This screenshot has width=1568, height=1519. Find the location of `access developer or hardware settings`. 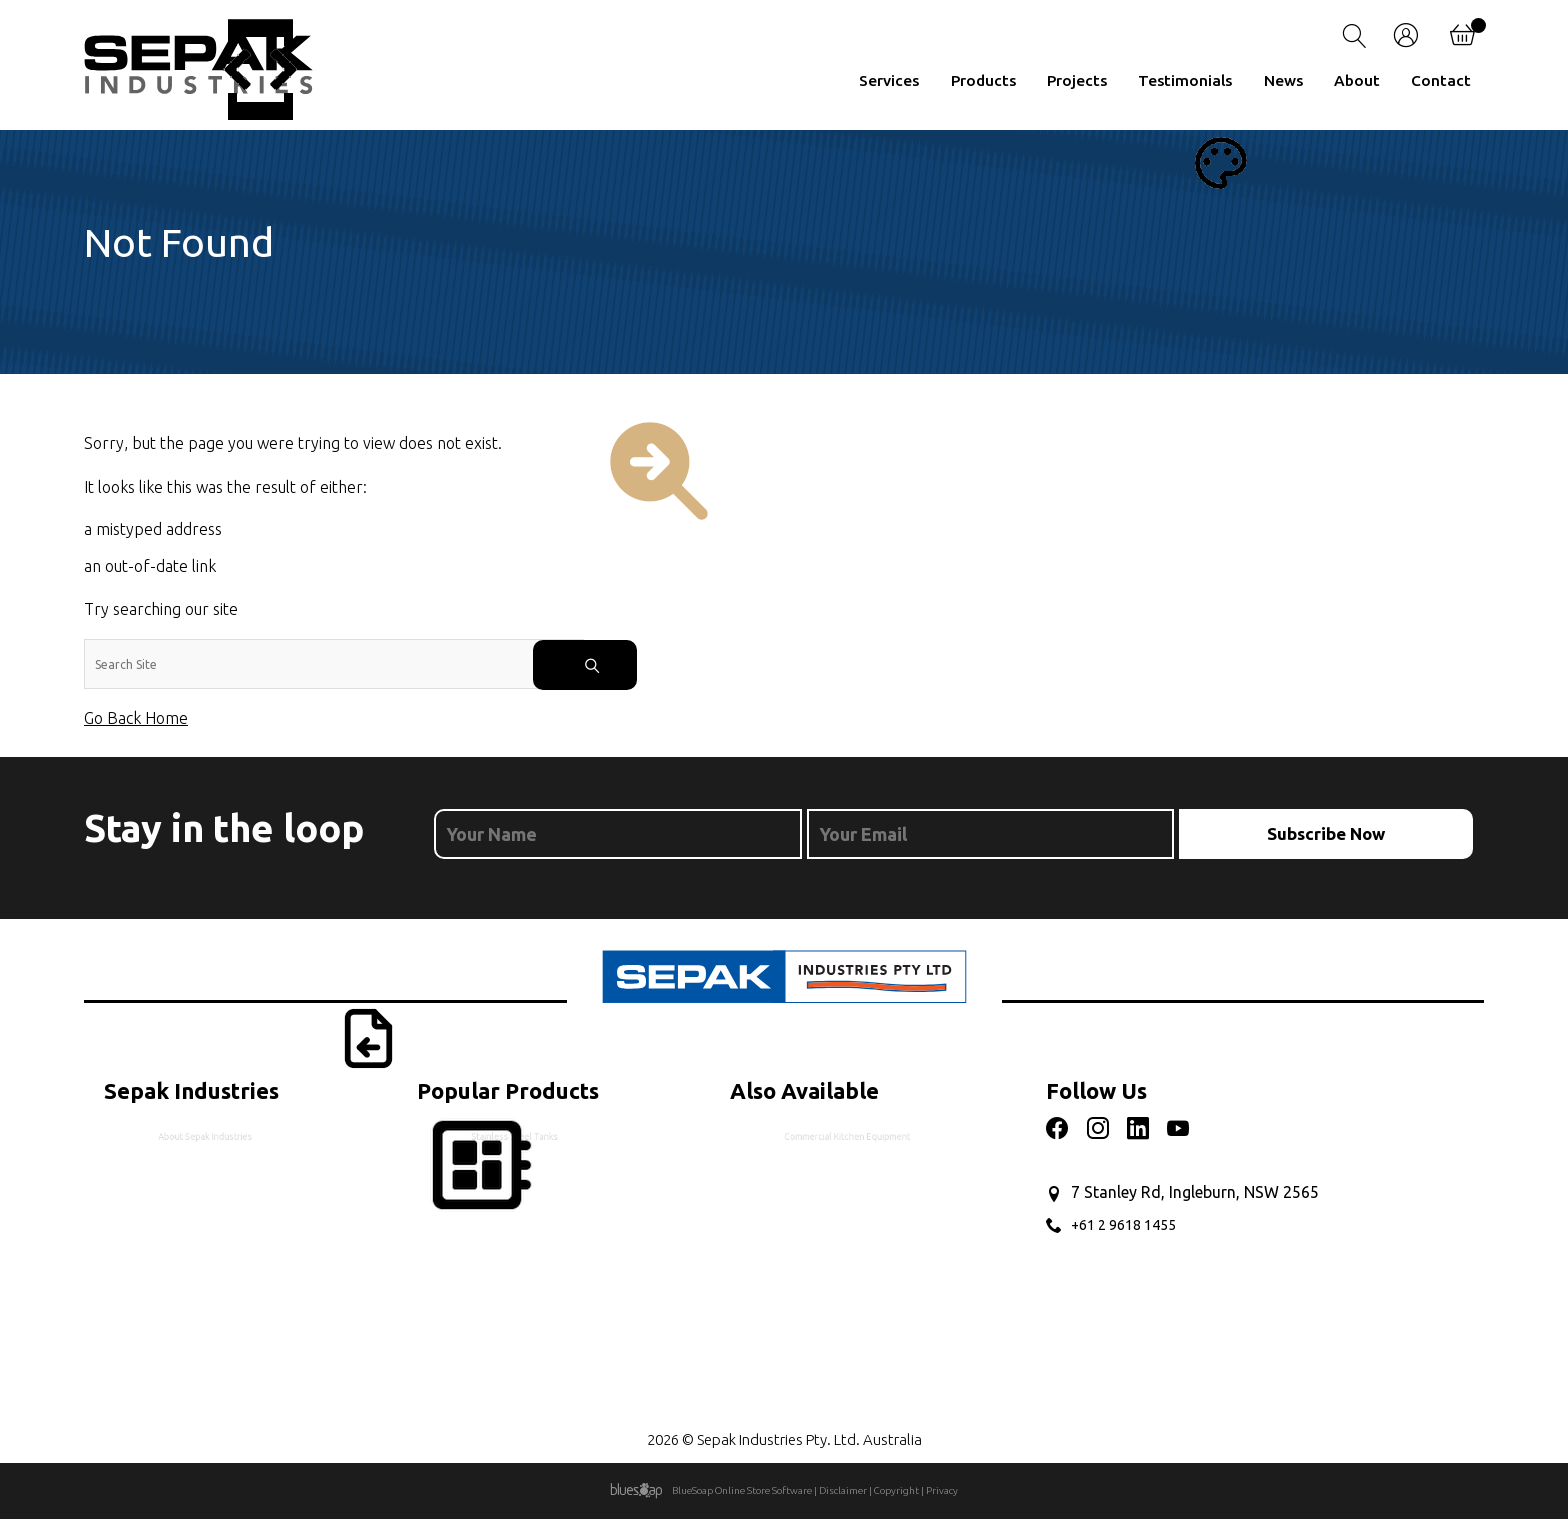

access developer or hardware settings is located at coordinates (482, 1165).